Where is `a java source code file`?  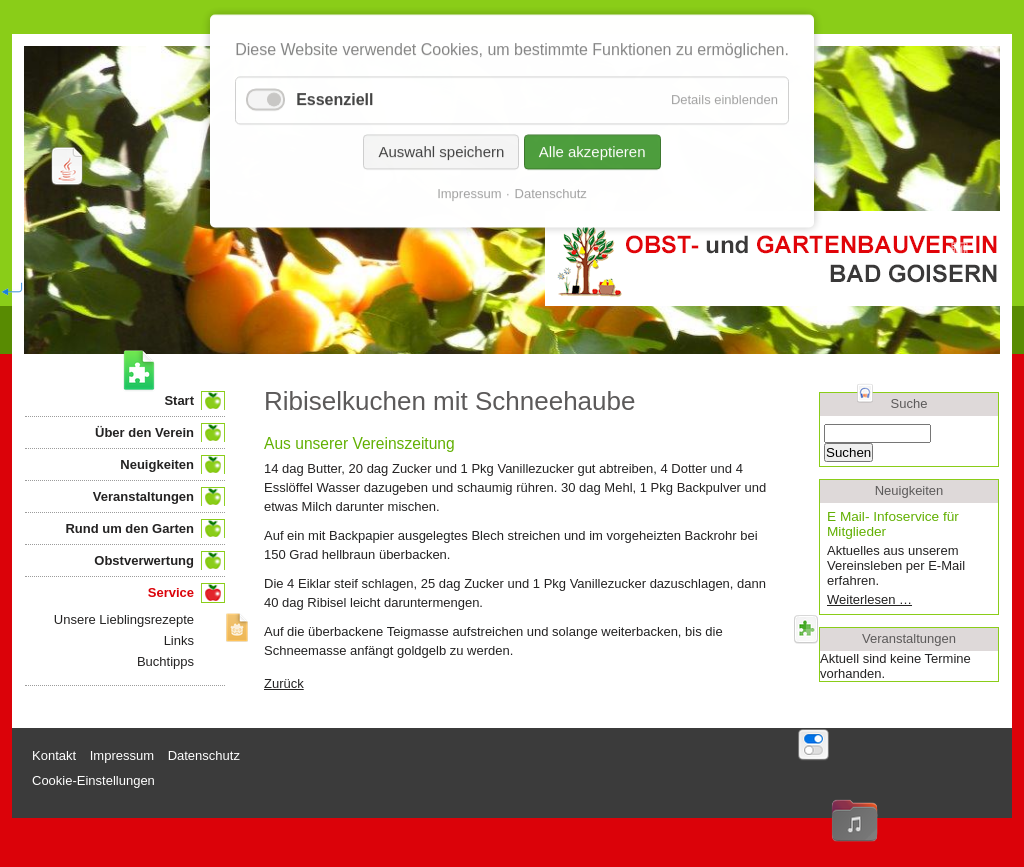
a java source code file is located at coordinates (67, 166).